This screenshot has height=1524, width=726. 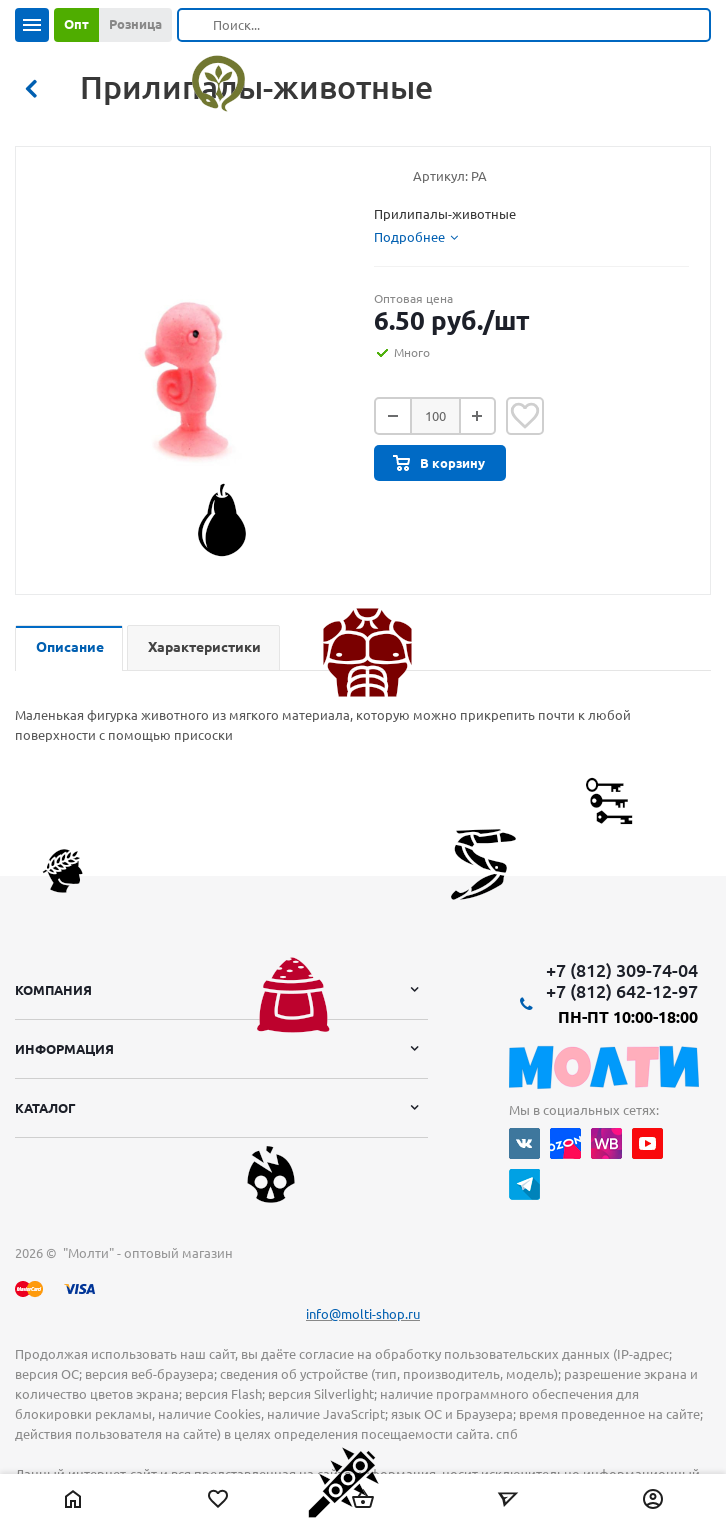 I want to click on view fitness or strength stats, so click(x=367, y=652).